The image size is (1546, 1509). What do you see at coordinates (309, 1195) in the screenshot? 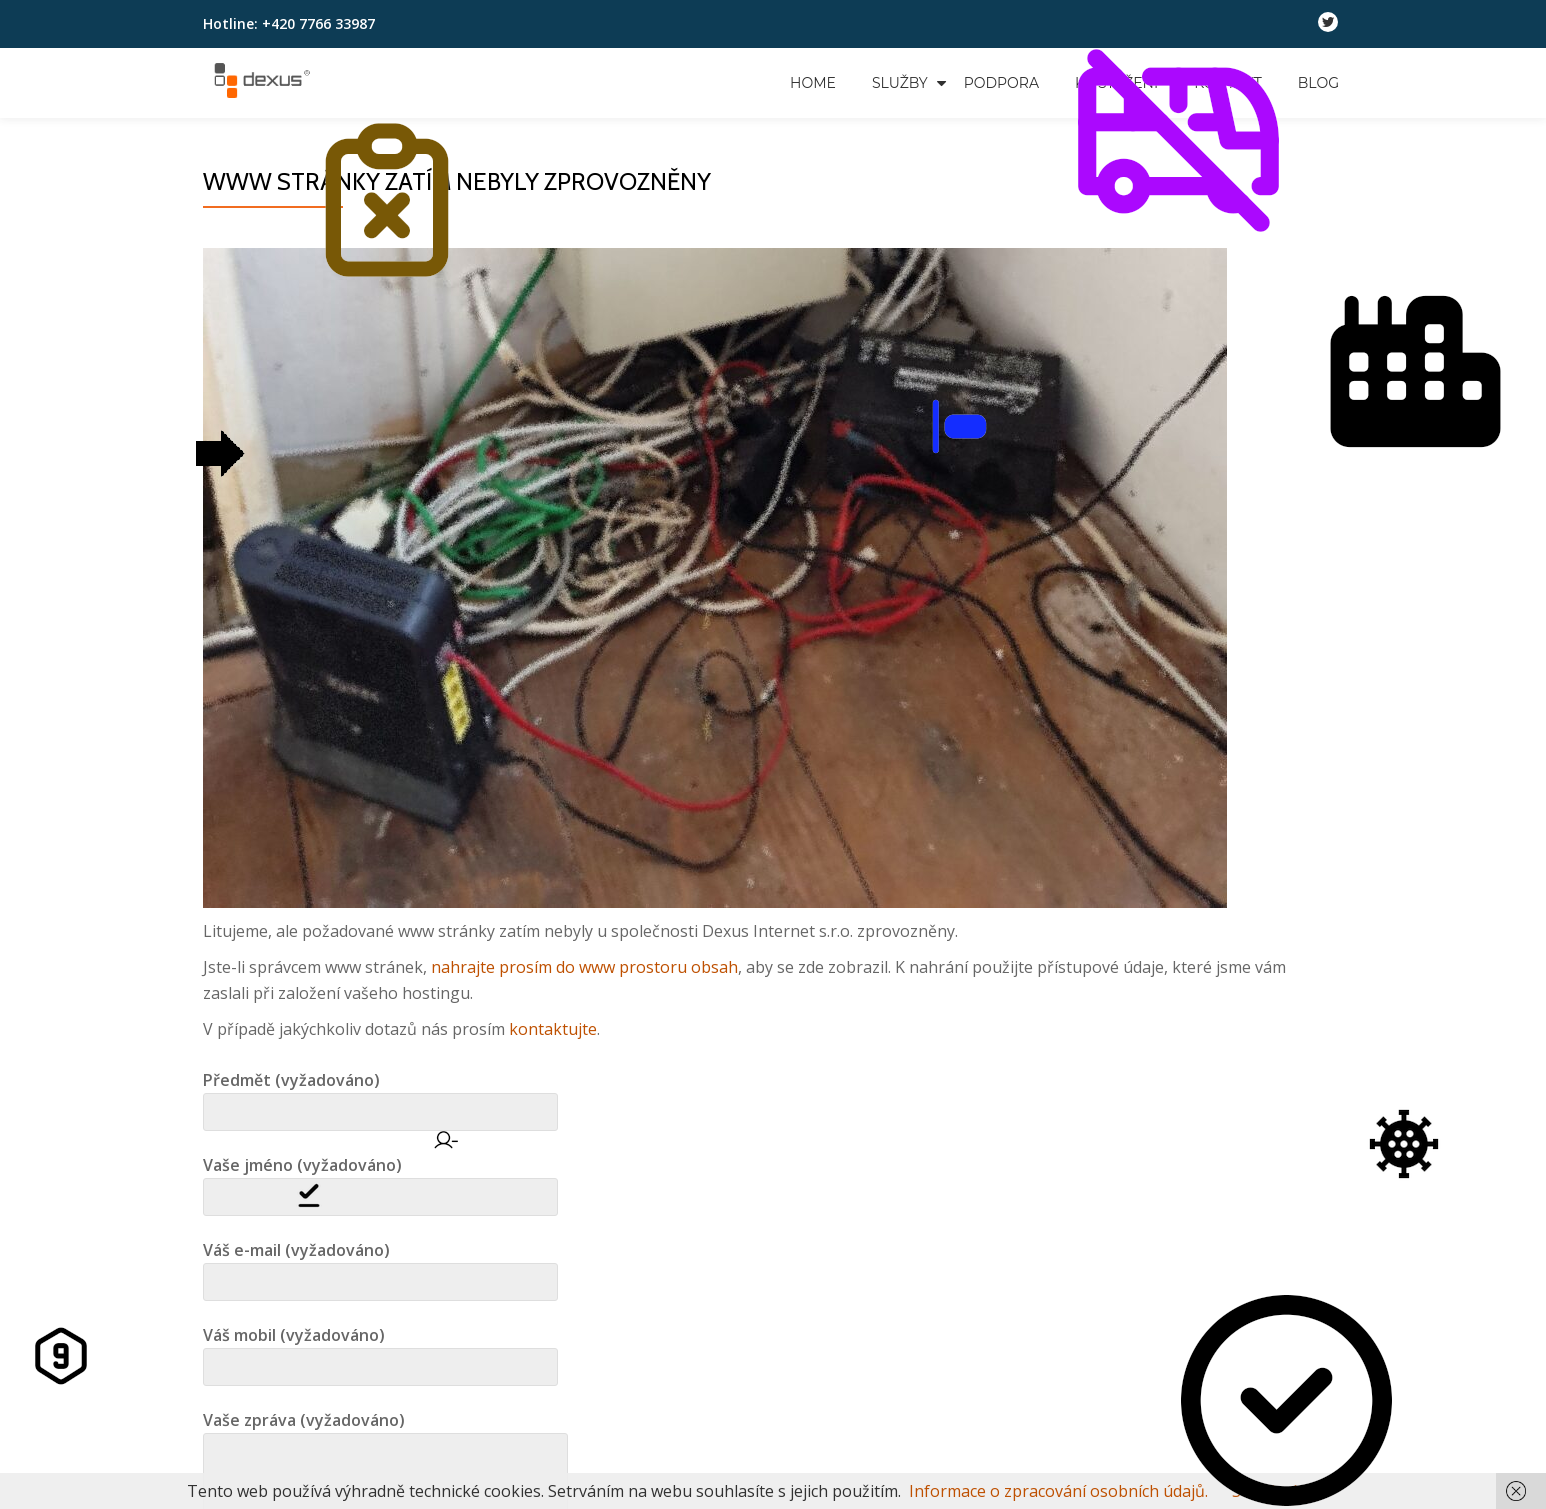
I see `download complete` at bounding box center [309, 1195].